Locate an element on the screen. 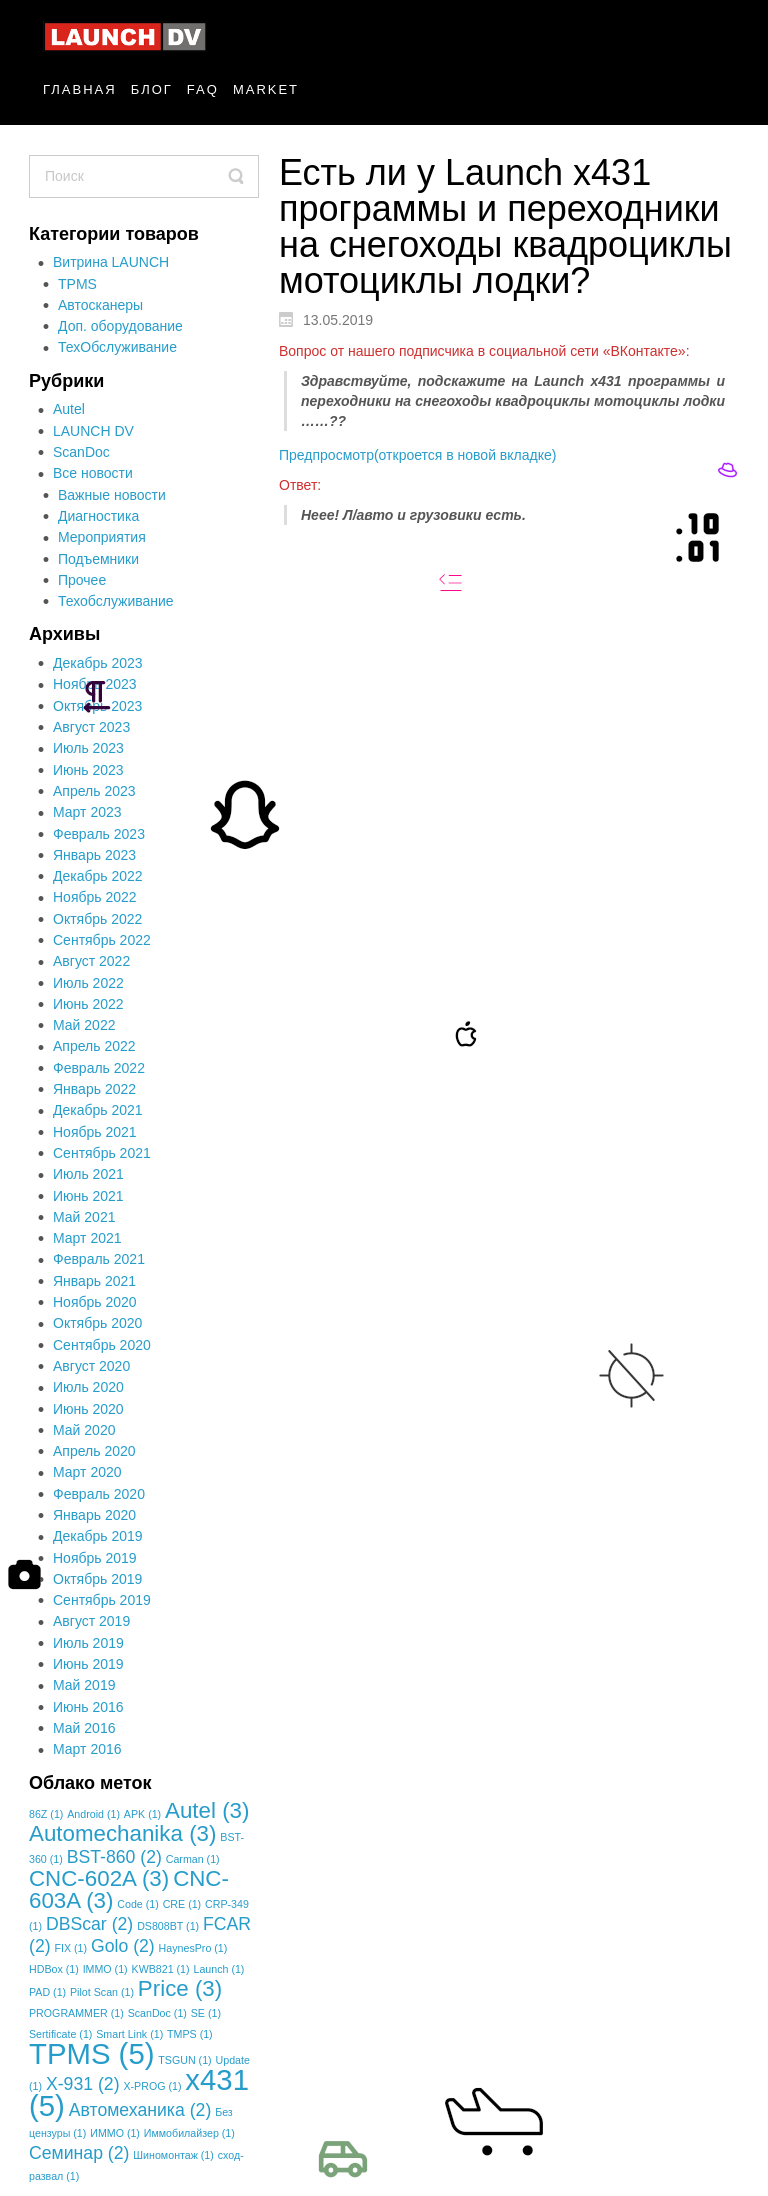 The image size is (768, 2196). Red Hat brand logo is located at coordinates (727, 469).